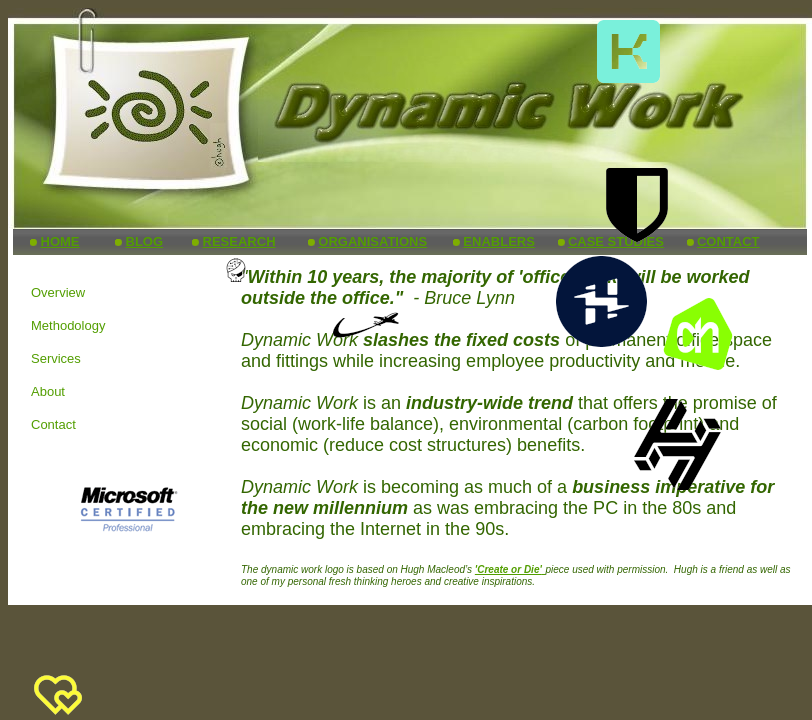 The height and width of the screenshot is (720, 812). What do you see at coordinates (601, 301) in the screenshot?
I see `visit hackster.io hardware community` at bounding box center [601, 301].